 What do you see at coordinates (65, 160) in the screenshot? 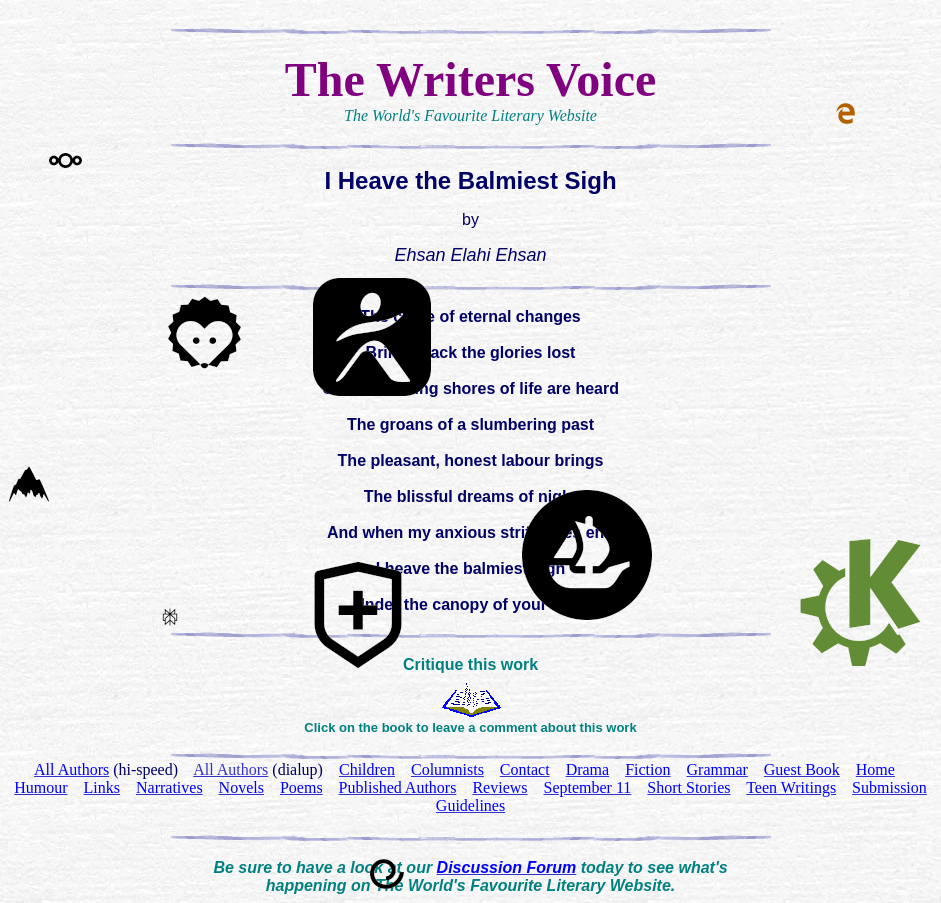
I see `open nextcloud app` at bounding box center [65, 160].